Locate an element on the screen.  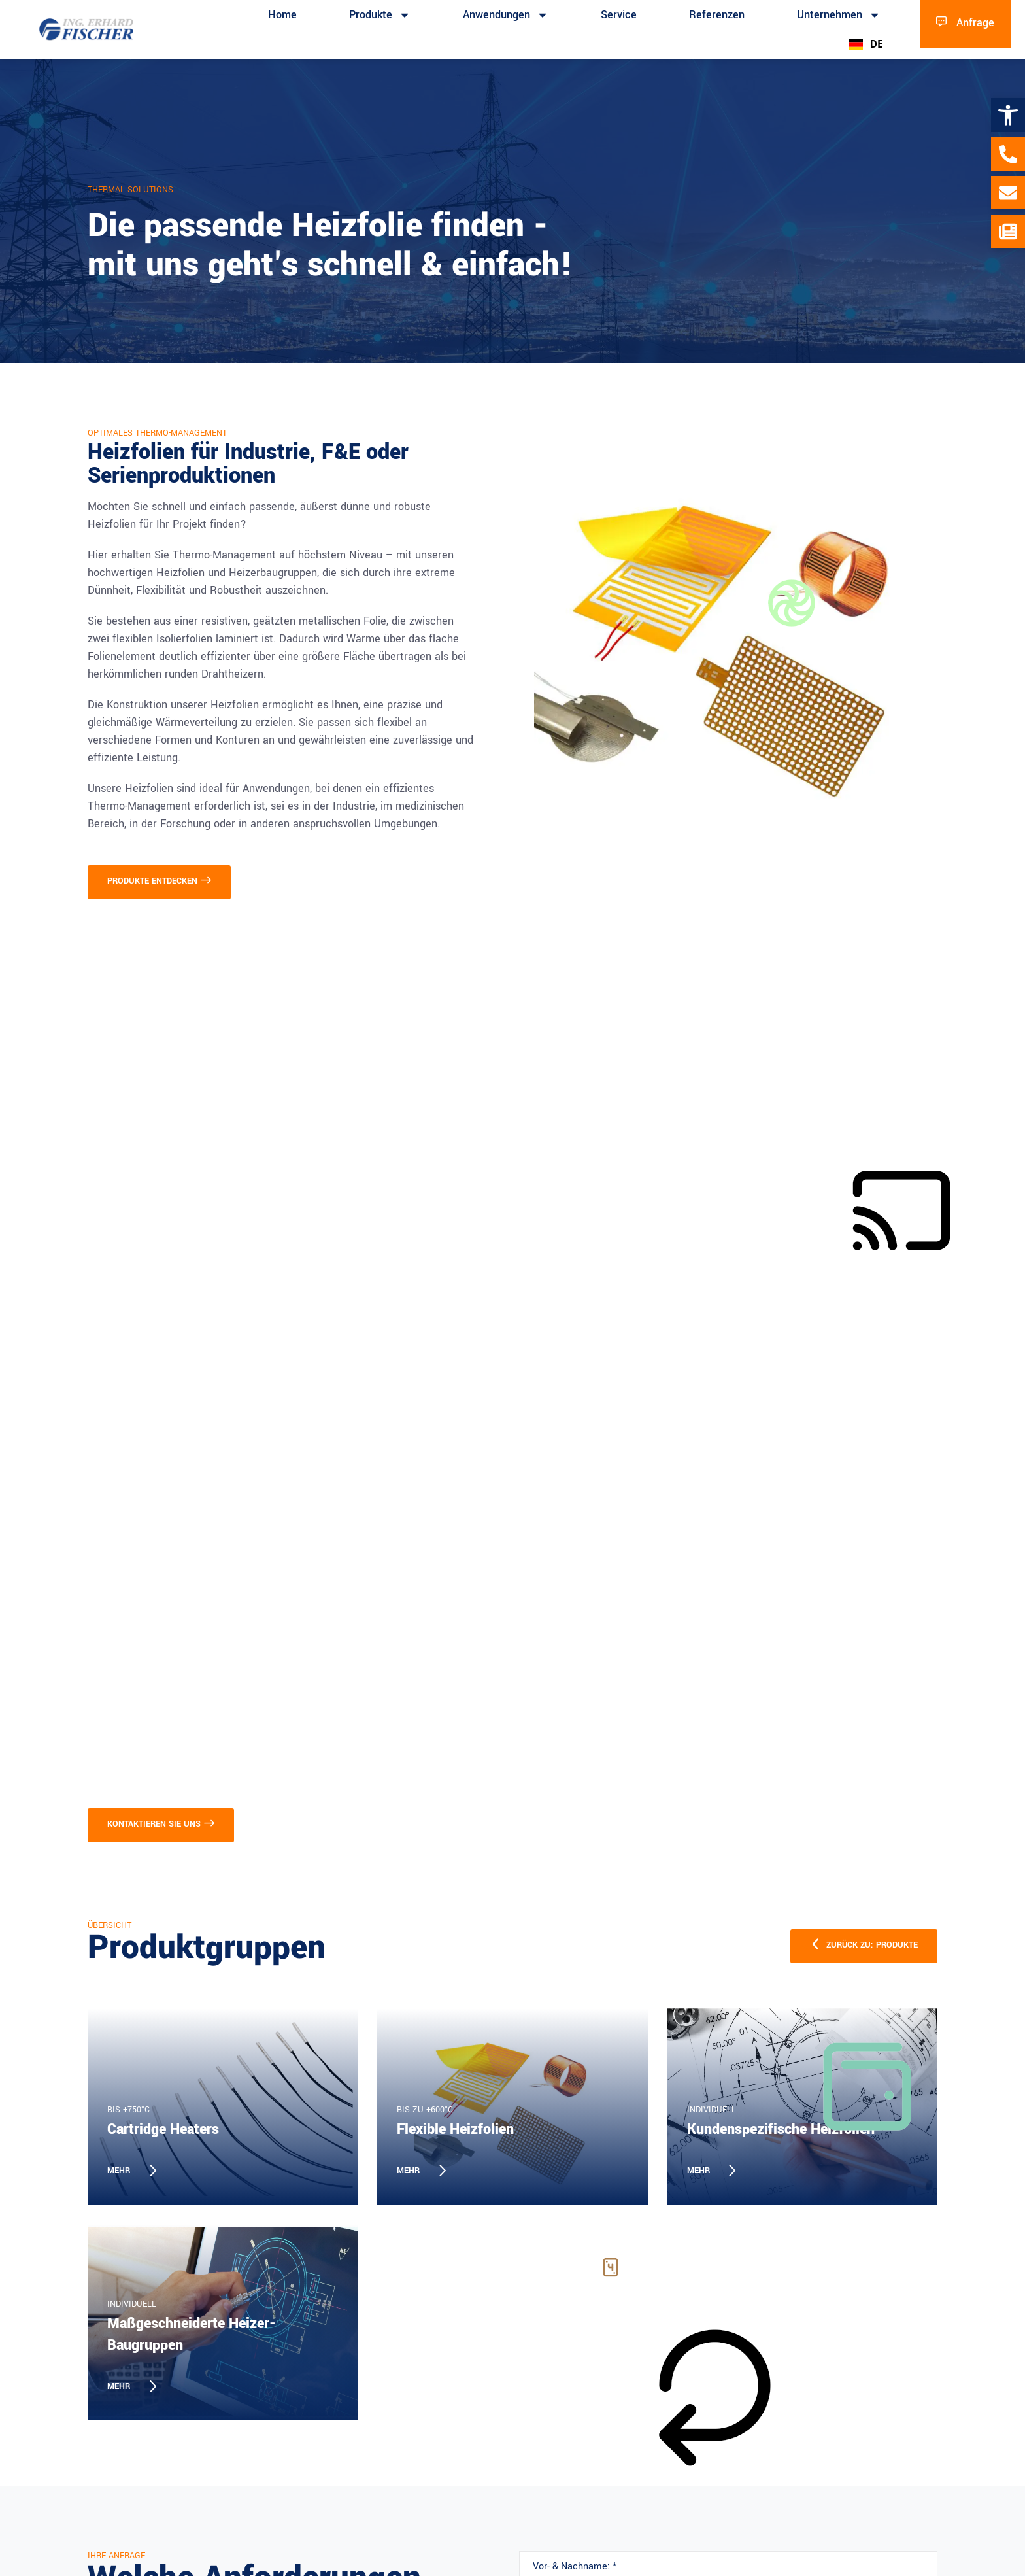
select the four of clubs card is located at coordinates (611, 2267).